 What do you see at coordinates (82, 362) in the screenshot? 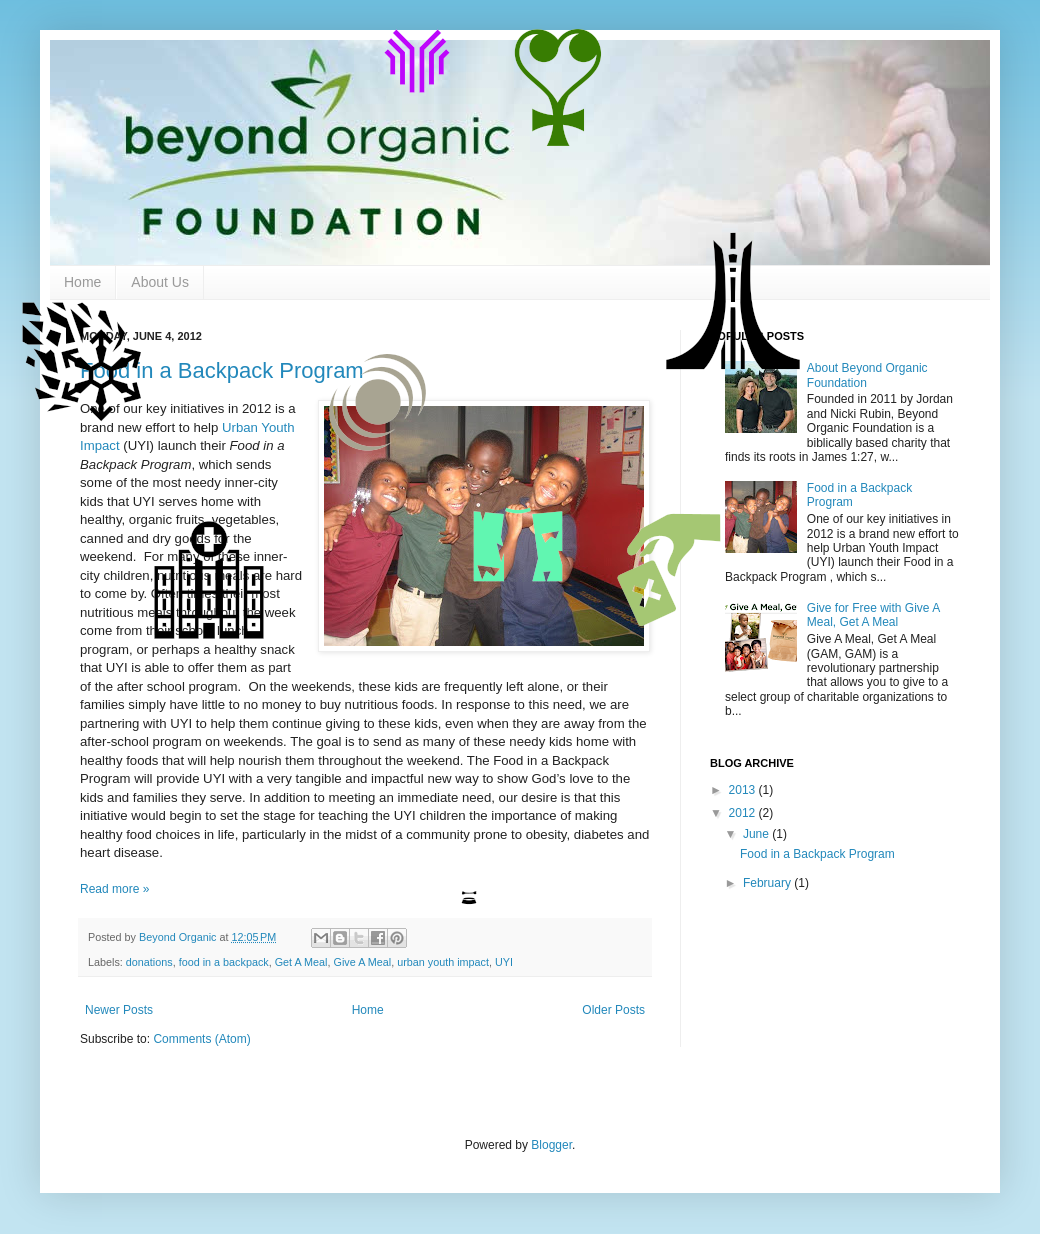
I see `cast ice or frost spell` at bounding box center [82, 362].